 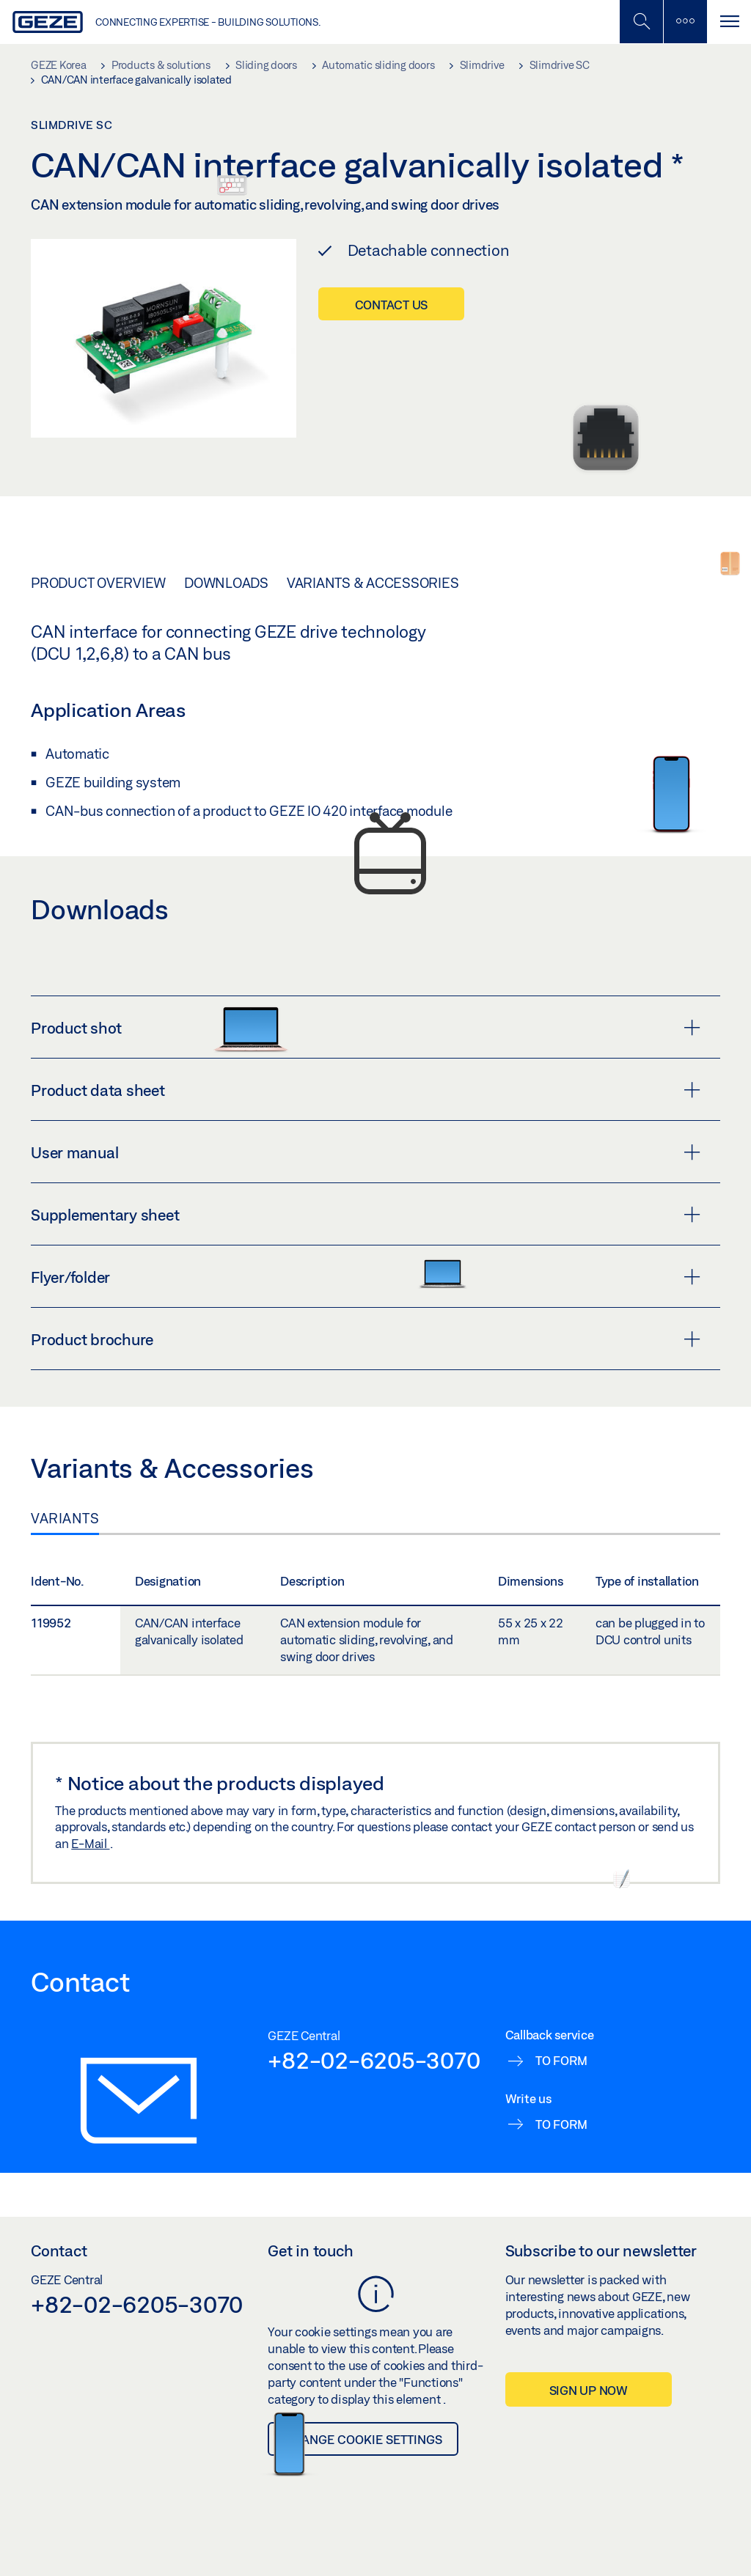 I want to click on indicates an RJ11 telephone/DSL network port, so click(x=606, y=438).